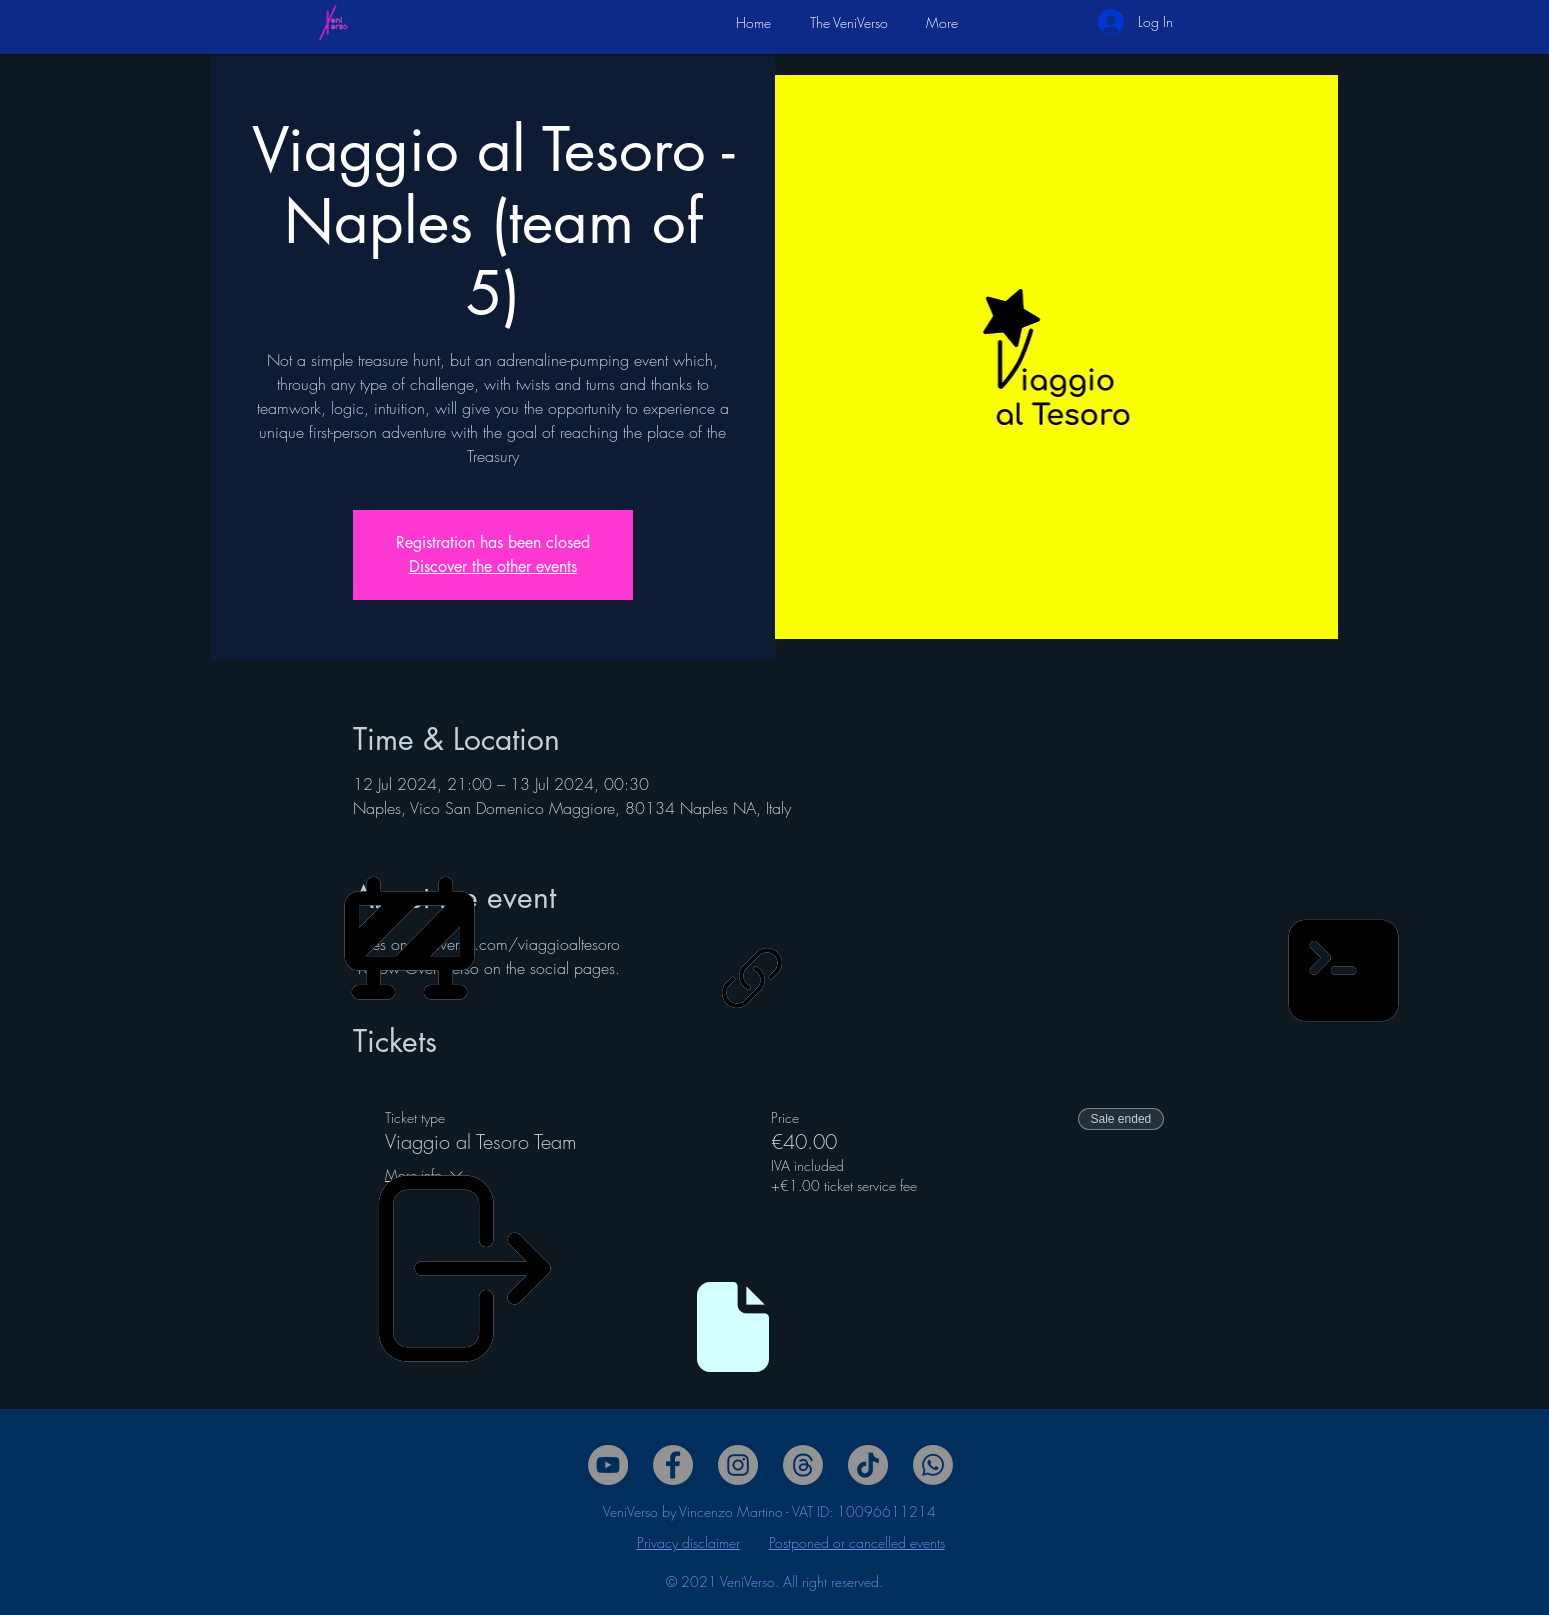  I want to click on indicates a blocked or restricted area, so click(409, 934).